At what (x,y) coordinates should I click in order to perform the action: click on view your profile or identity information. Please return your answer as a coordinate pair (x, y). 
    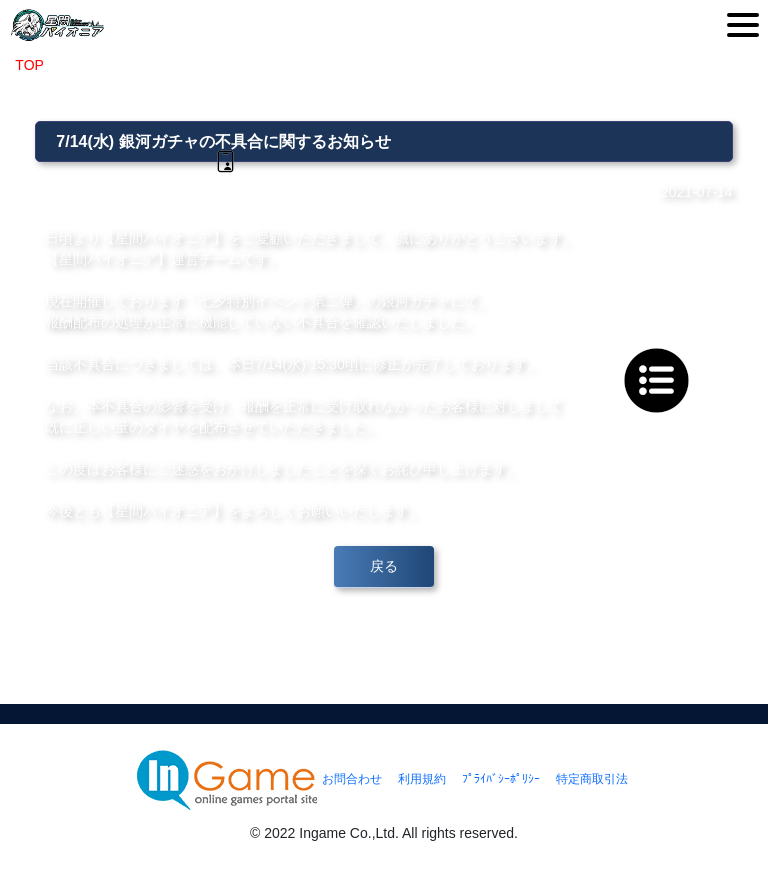
    Looking at the image, I should click on (225, 161).